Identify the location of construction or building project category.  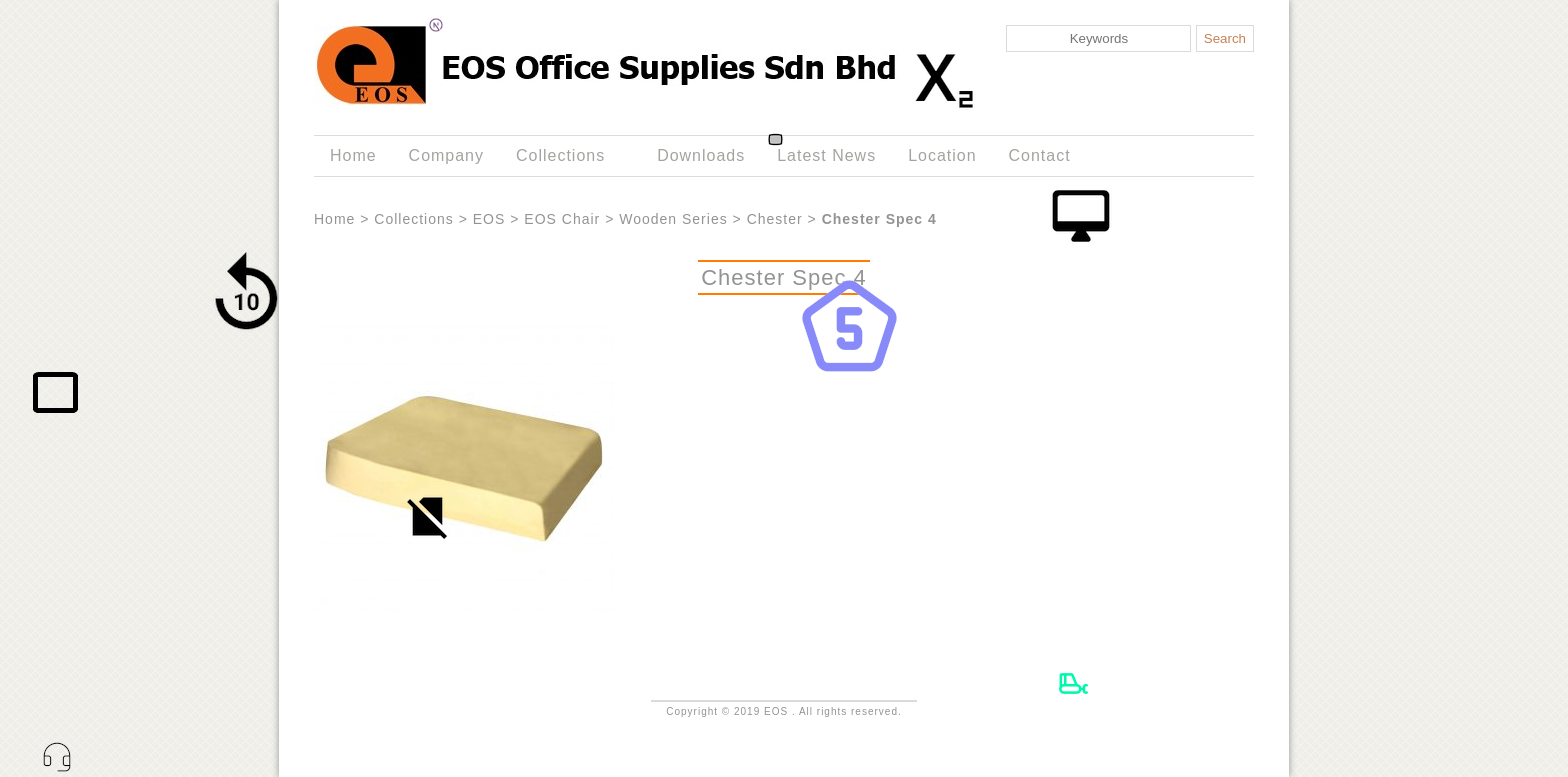
(1073, 683).